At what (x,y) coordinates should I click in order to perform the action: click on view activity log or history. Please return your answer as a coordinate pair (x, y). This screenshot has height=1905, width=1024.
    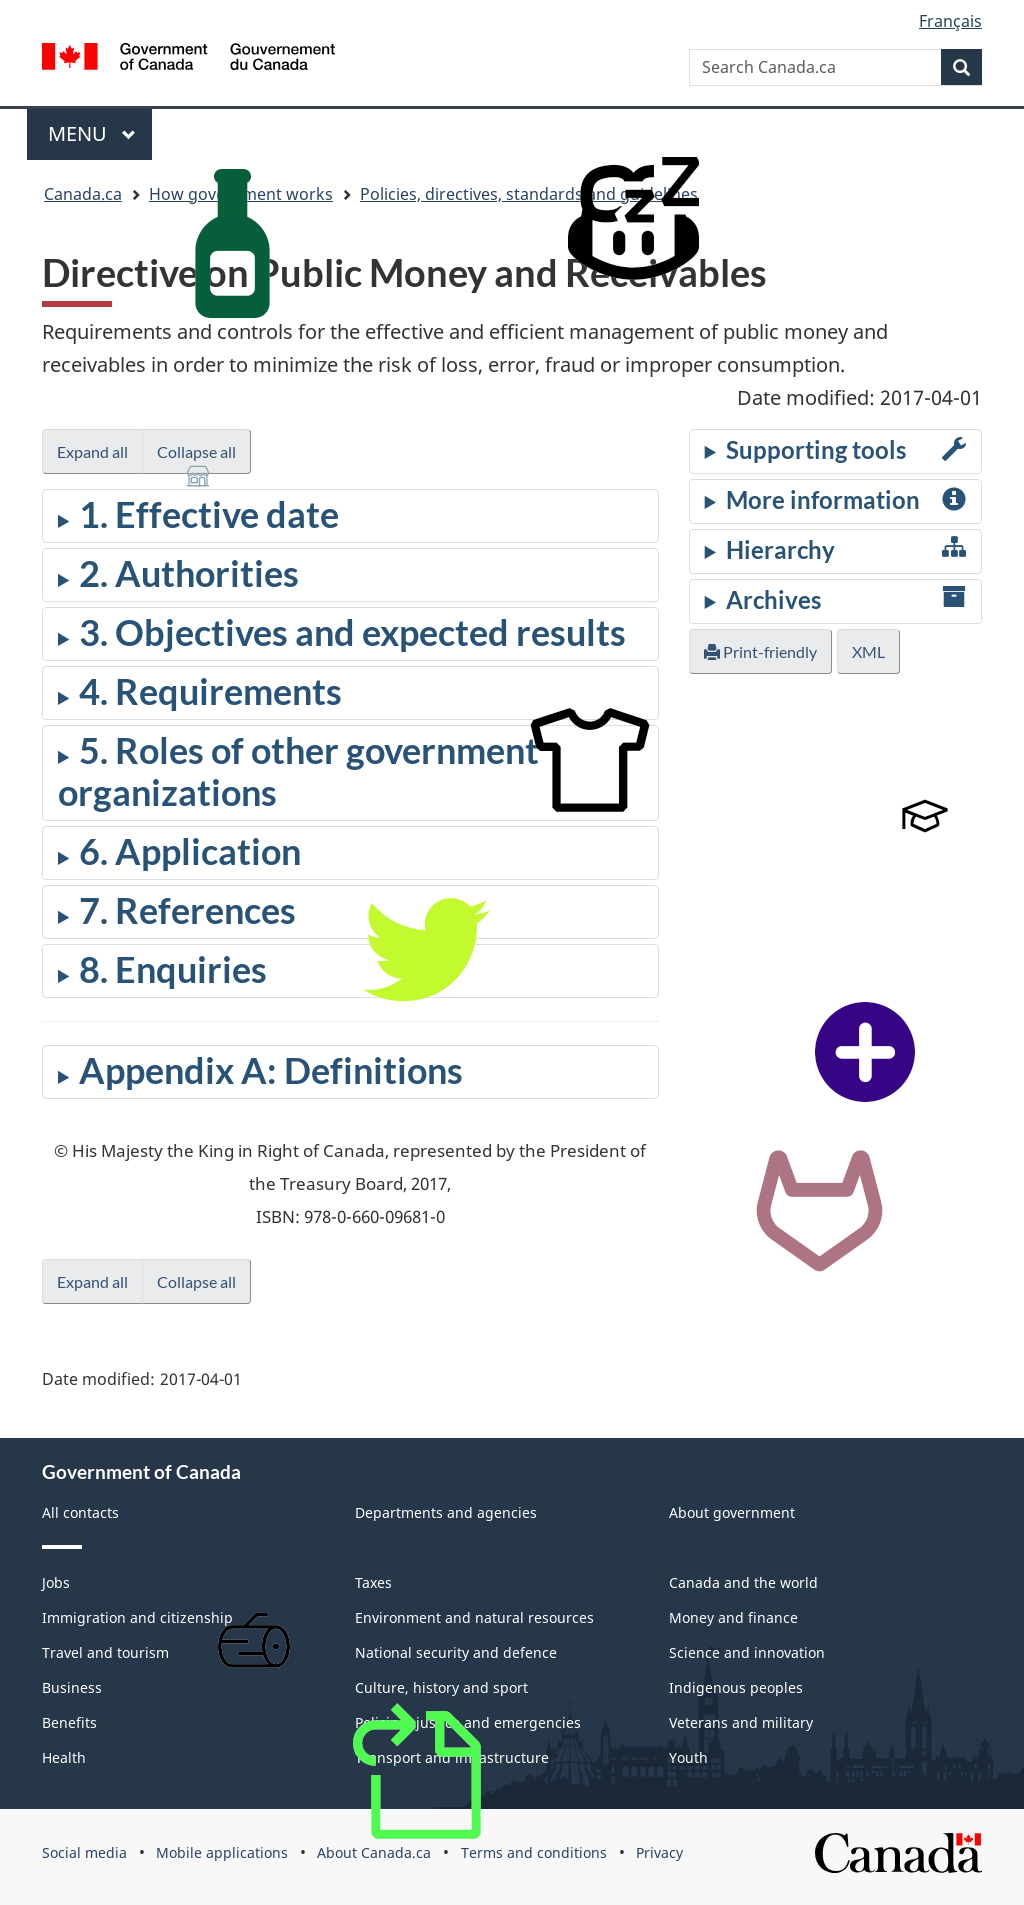
    Looking at the image, I should click on (254, 1644).